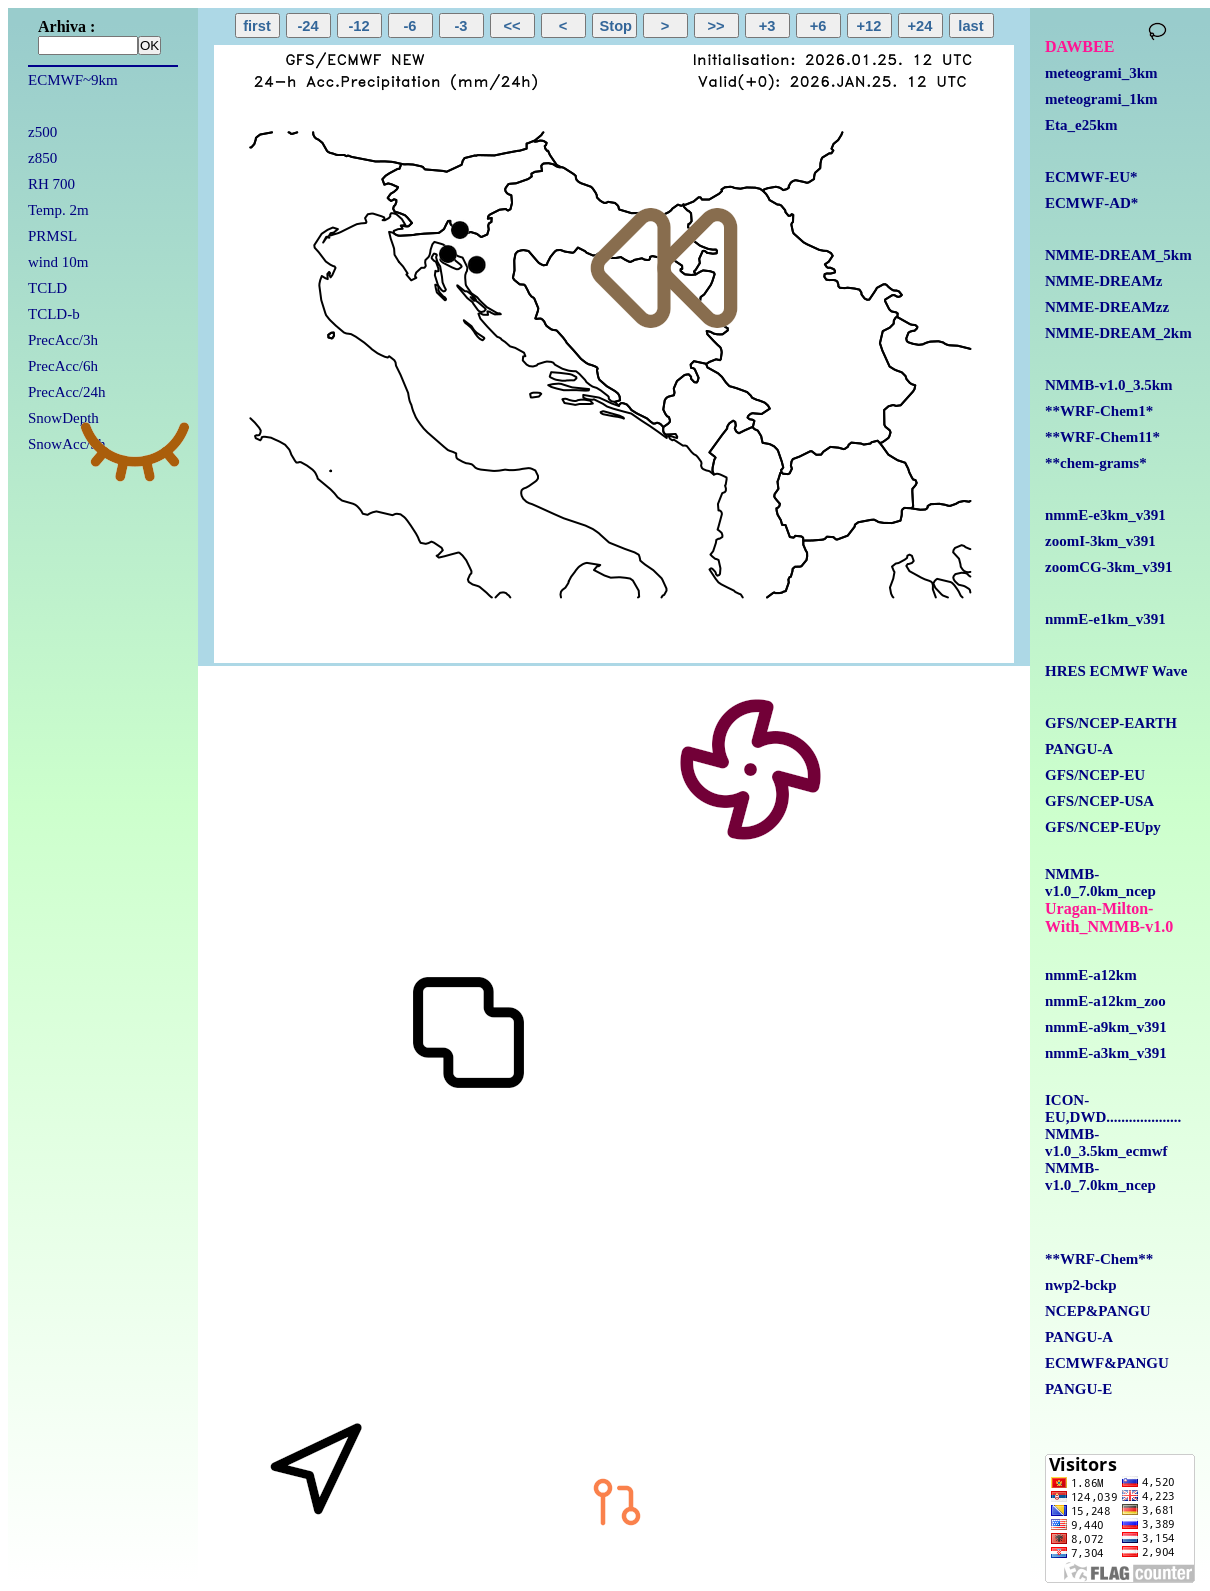  Describe the element at coordinates (664, 268) in the screenshot. I see `rewind or skip backward in media playback` at that location.